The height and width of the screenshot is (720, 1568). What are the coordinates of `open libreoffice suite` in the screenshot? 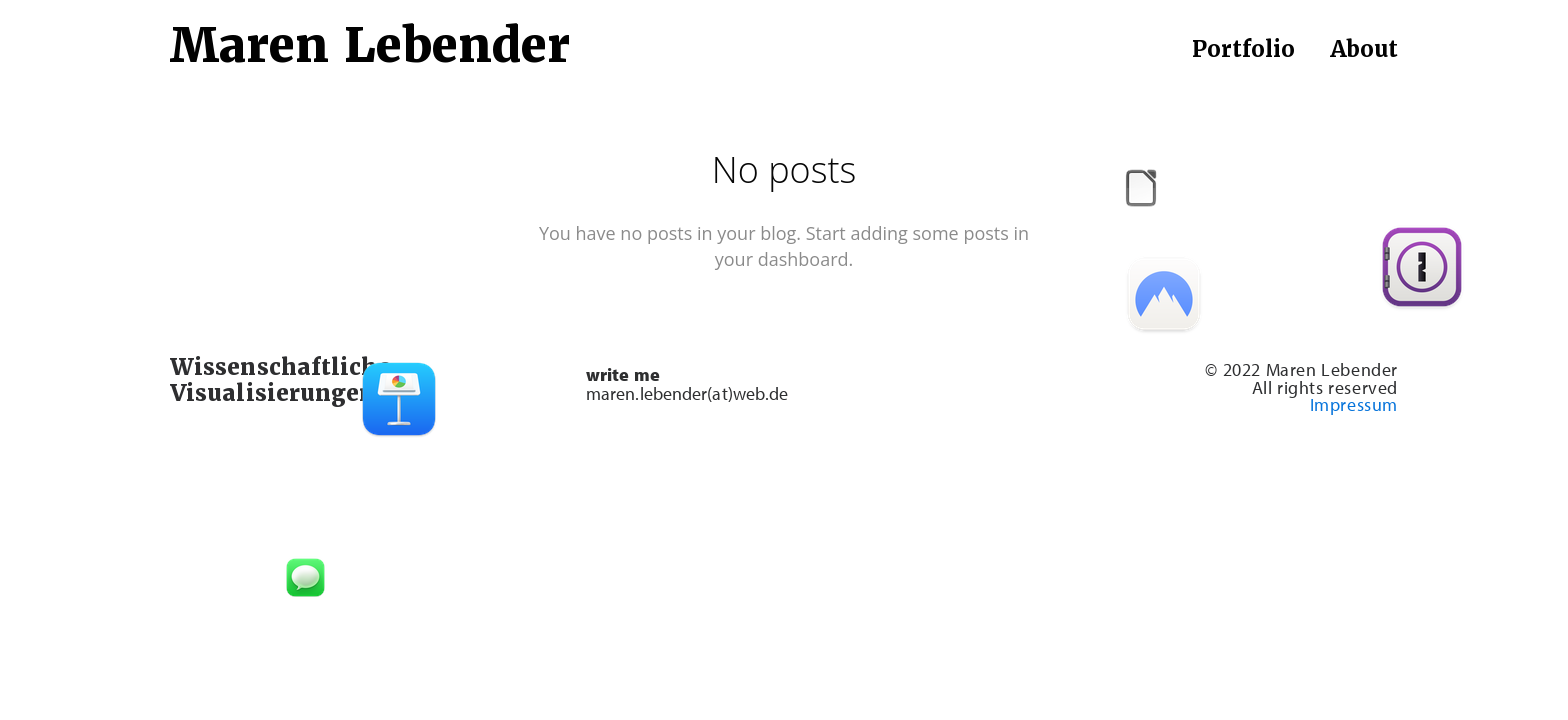 It's located at (1141, 188).